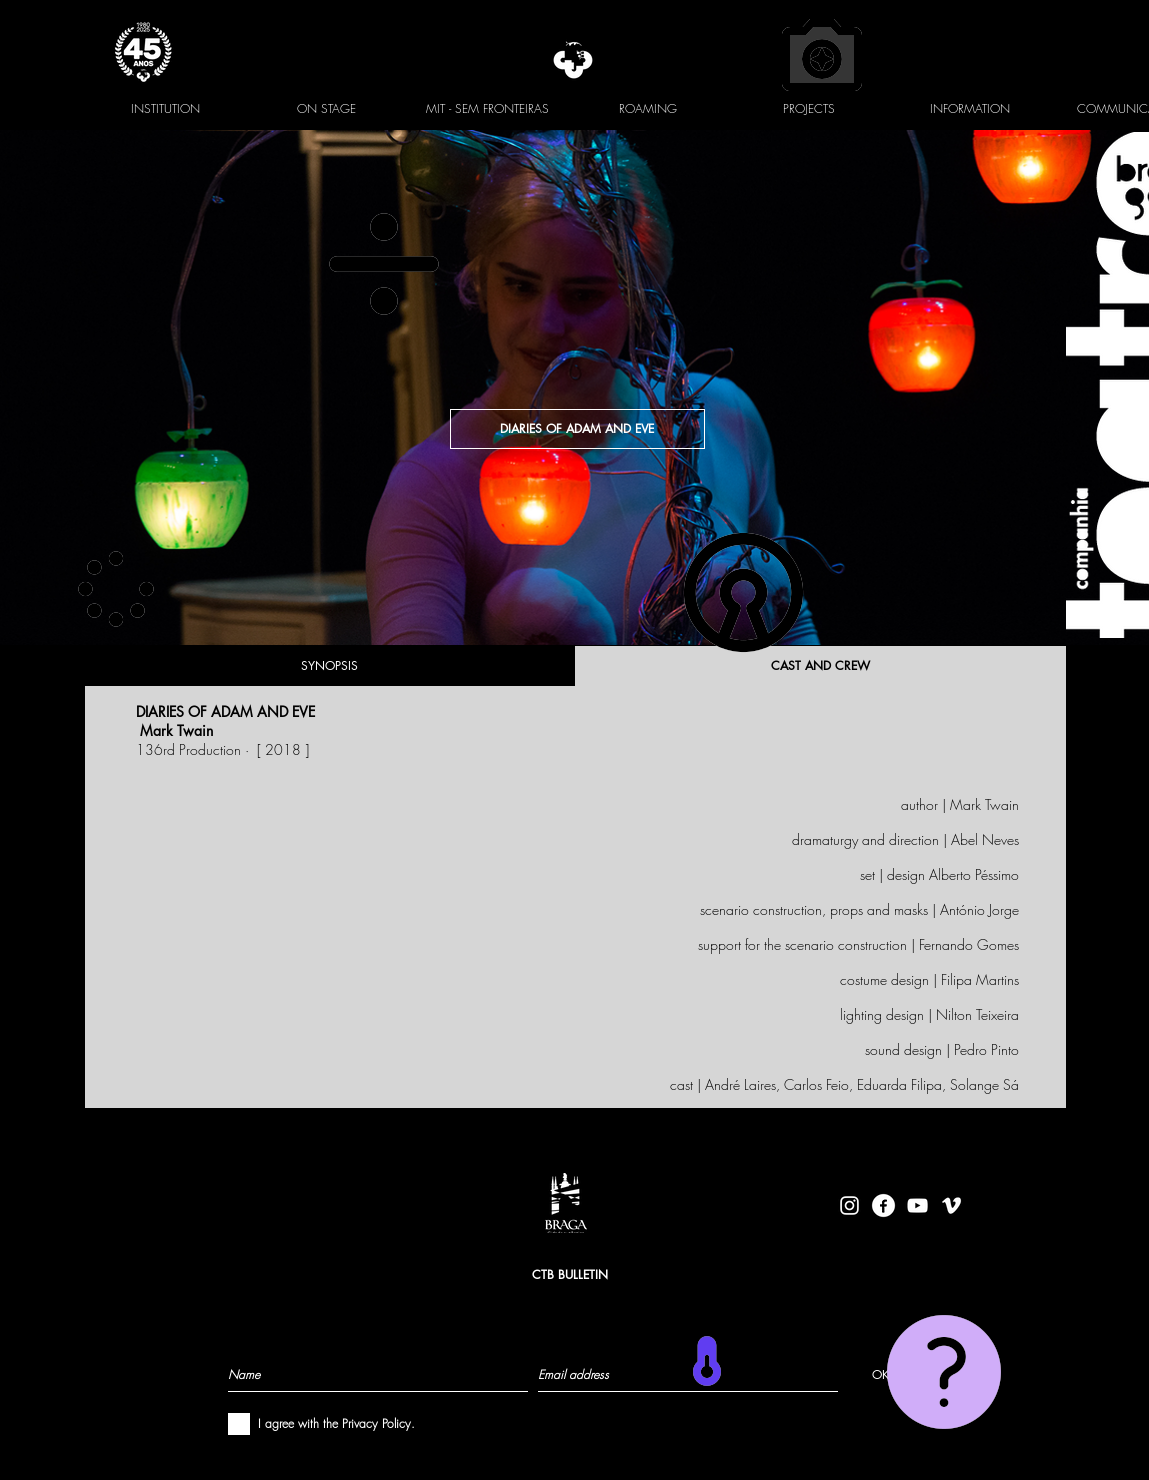  What do you see at coordinates (944, 1372) in the screenshot?
I see `access help or support` at bounding box center [944, 1372].